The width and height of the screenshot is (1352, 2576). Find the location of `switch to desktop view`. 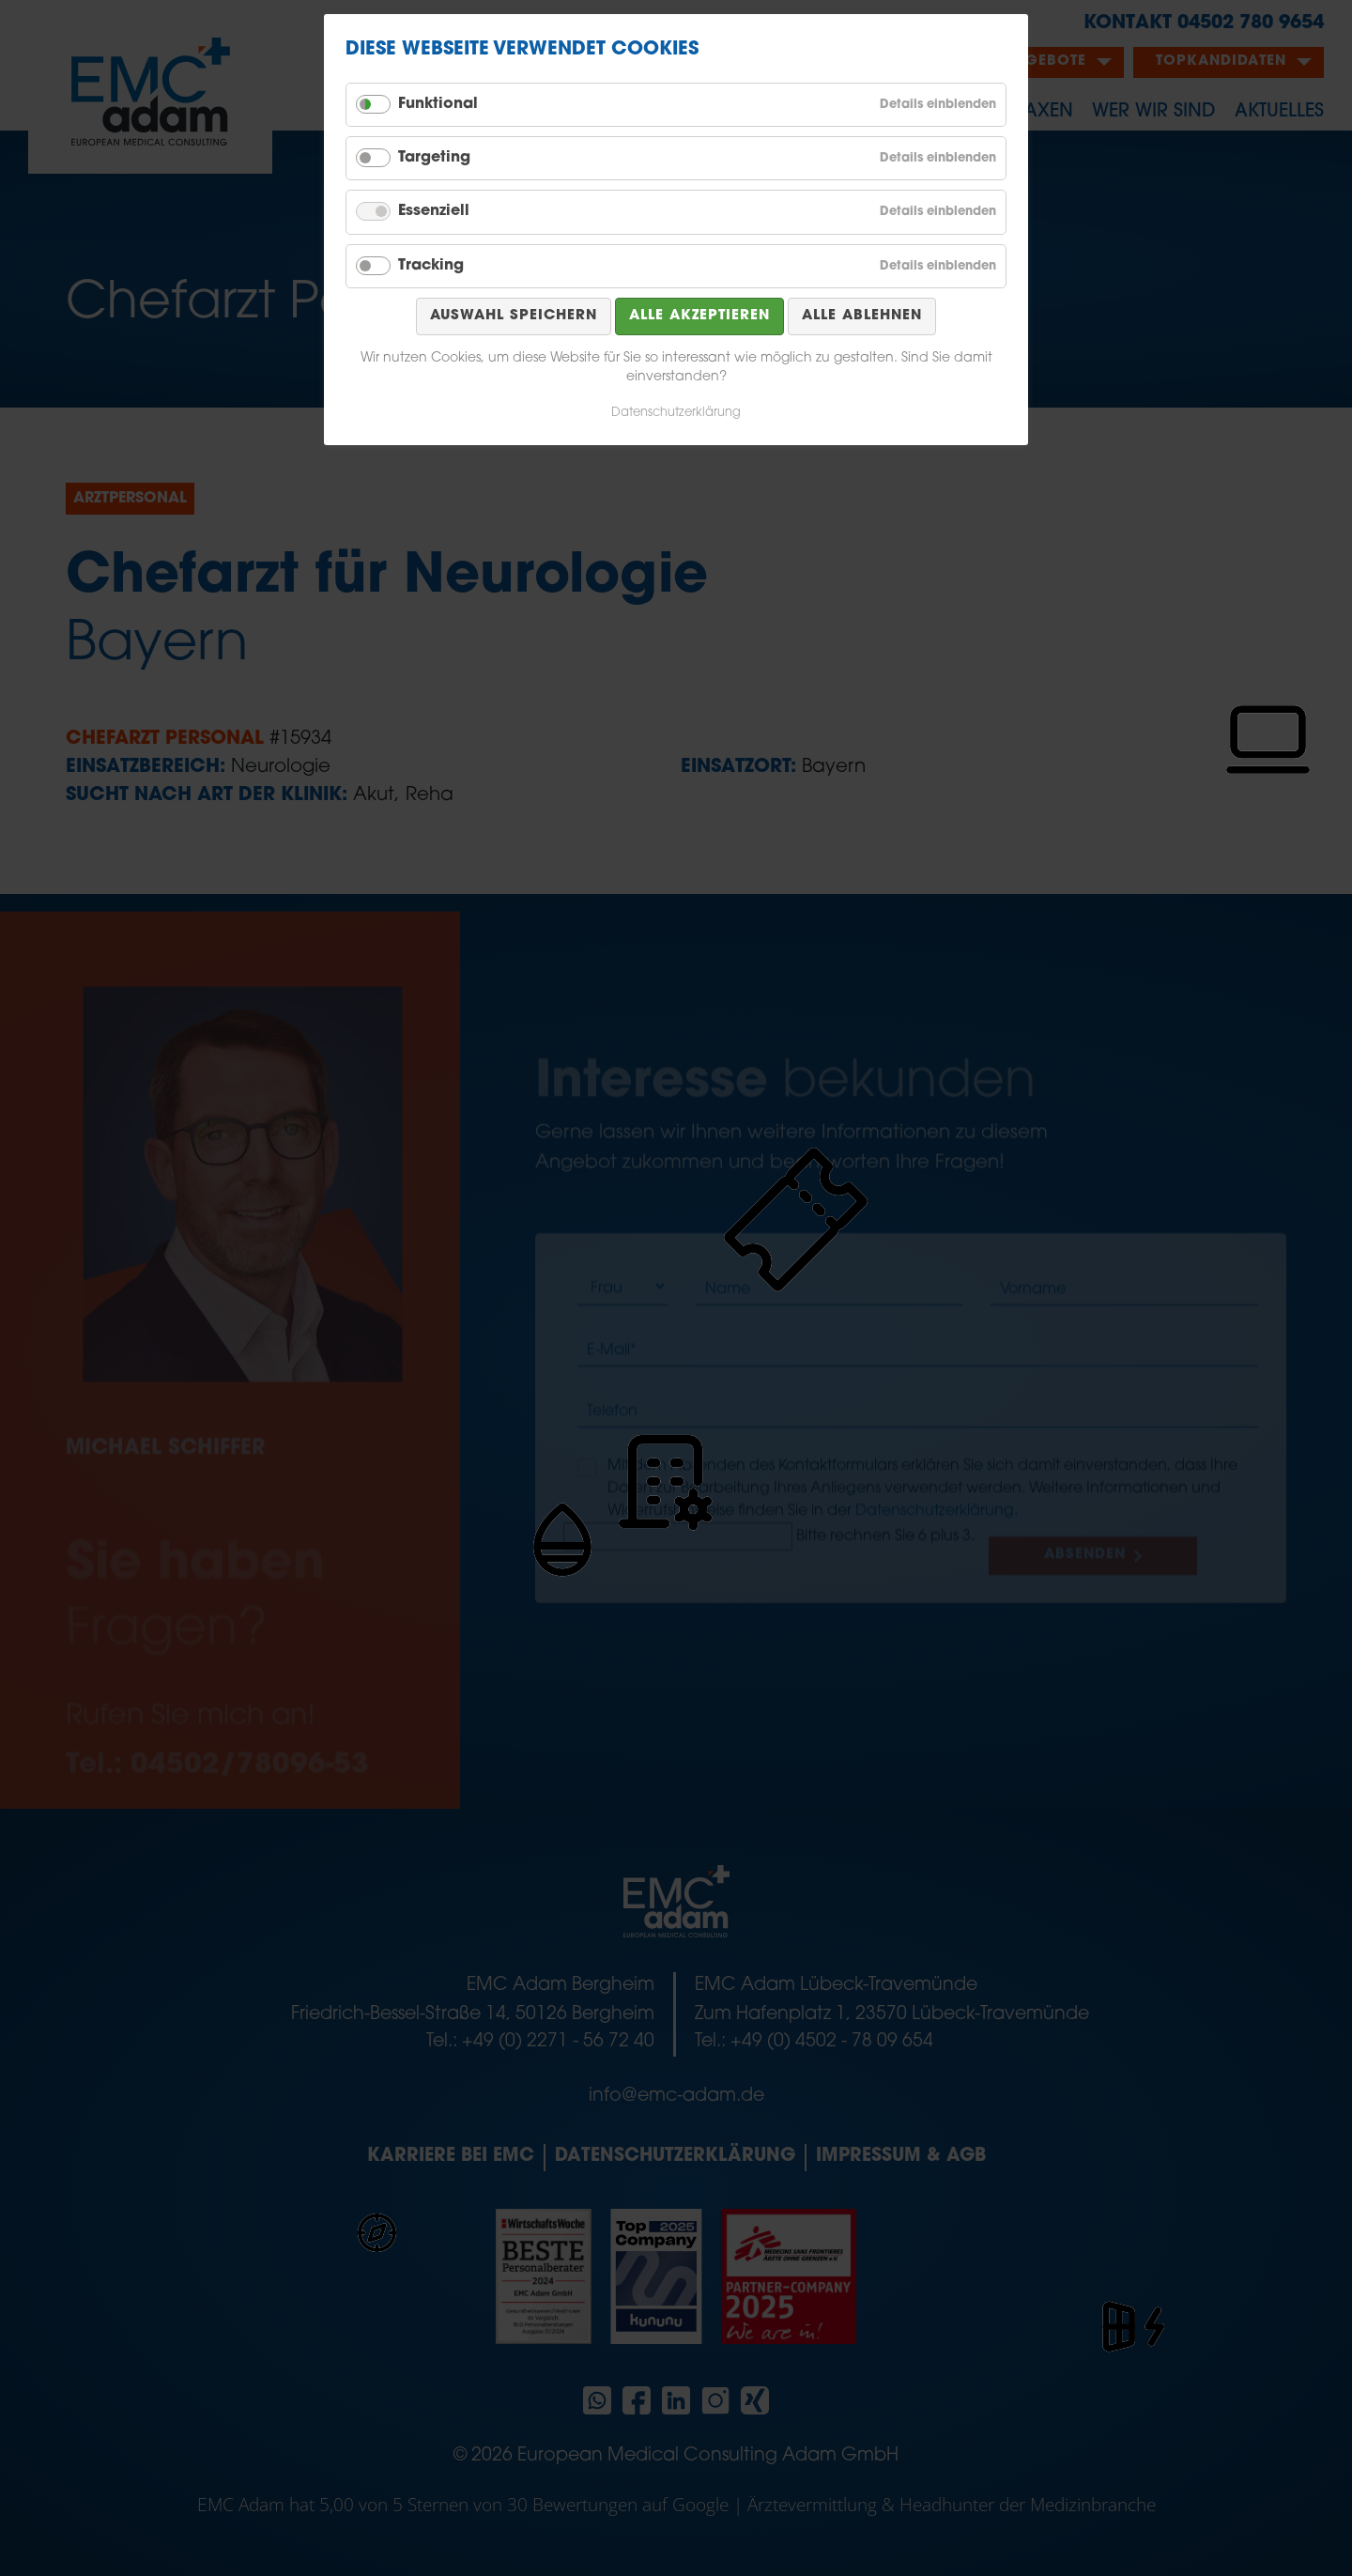

switch to desktop view is located at coordinates (1268, 739).